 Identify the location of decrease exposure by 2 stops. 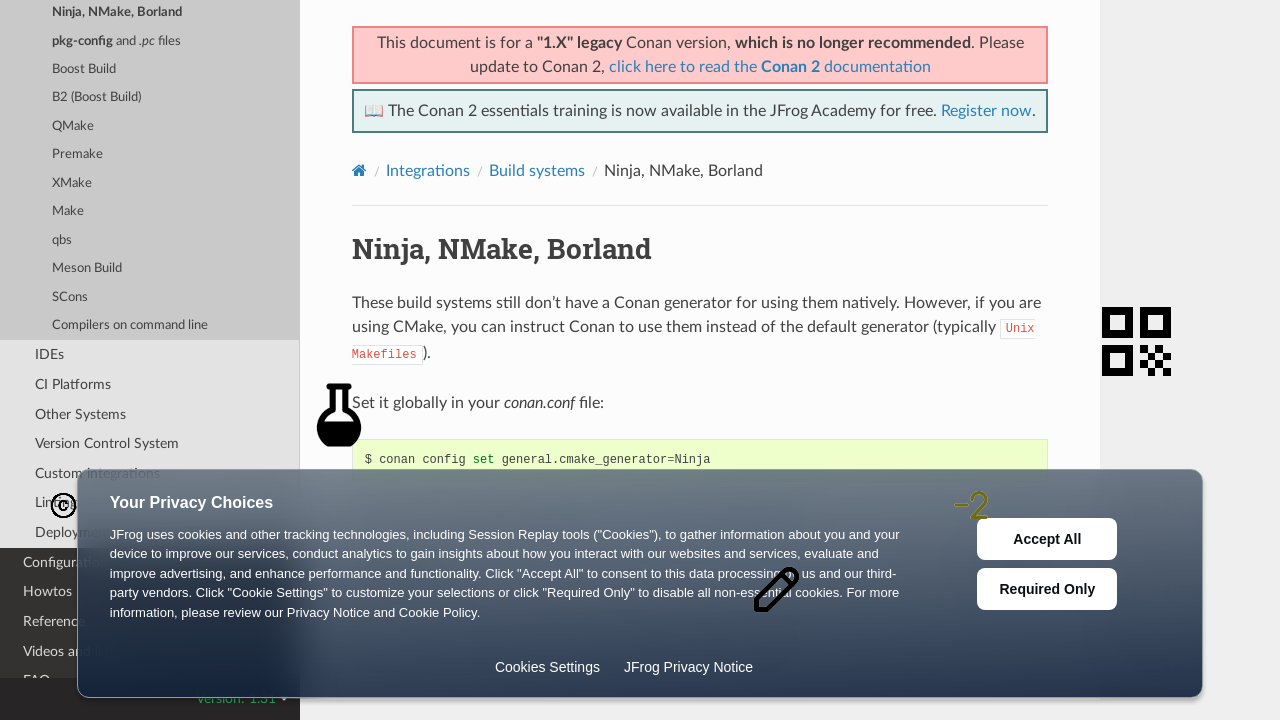
(972, 505).